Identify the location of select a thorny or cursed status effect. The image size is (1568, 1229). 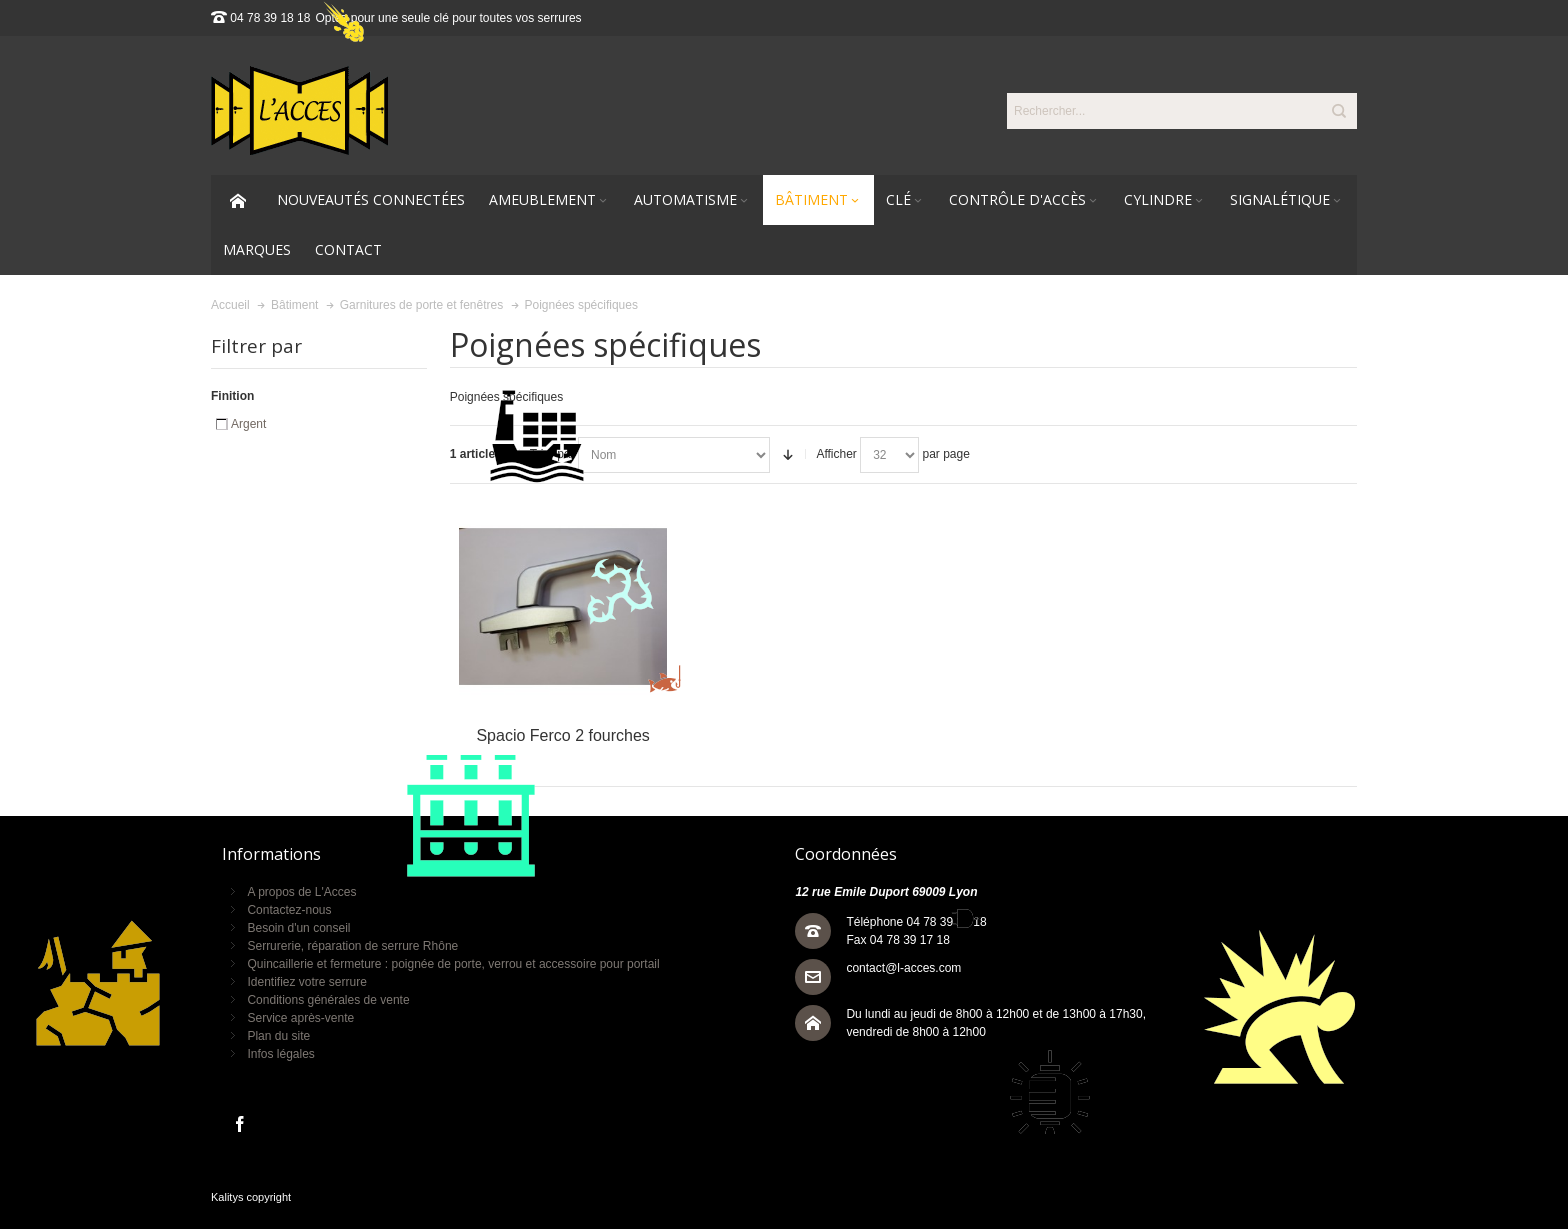
(619, 590).